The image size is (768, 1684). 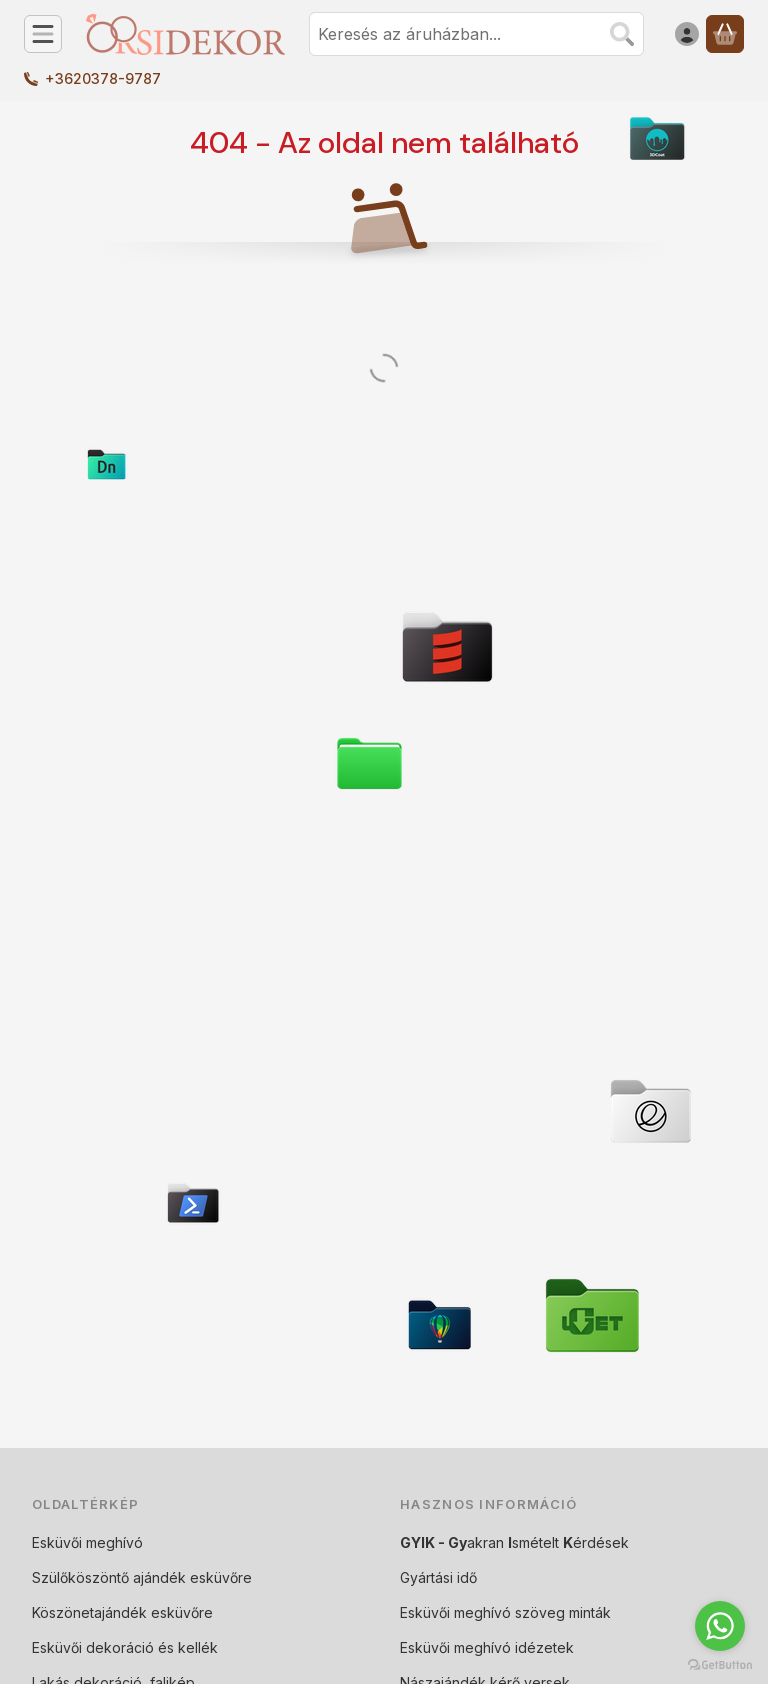 What do you see at coordinates (439, 1326) in the screenshot?
I see `open CorelDRAW project files folder` at bounding box center [439, 1326].